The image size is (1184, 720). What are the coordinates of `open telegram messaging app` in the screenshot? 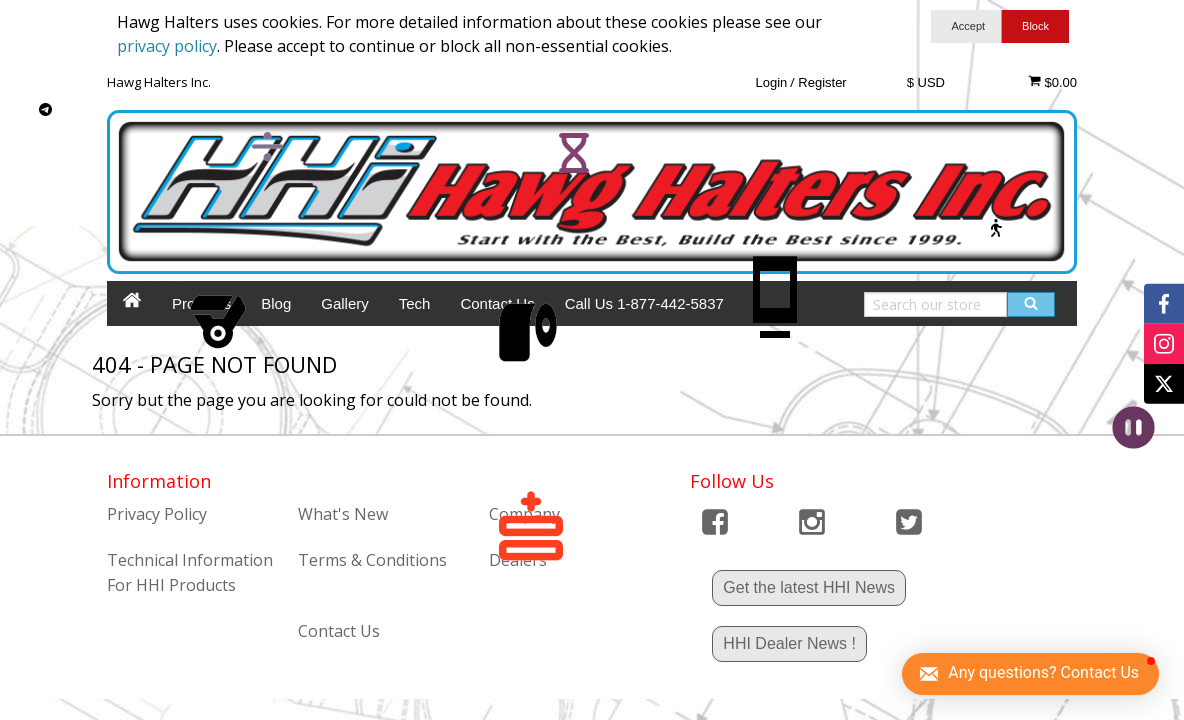 It's located at (45, 109).